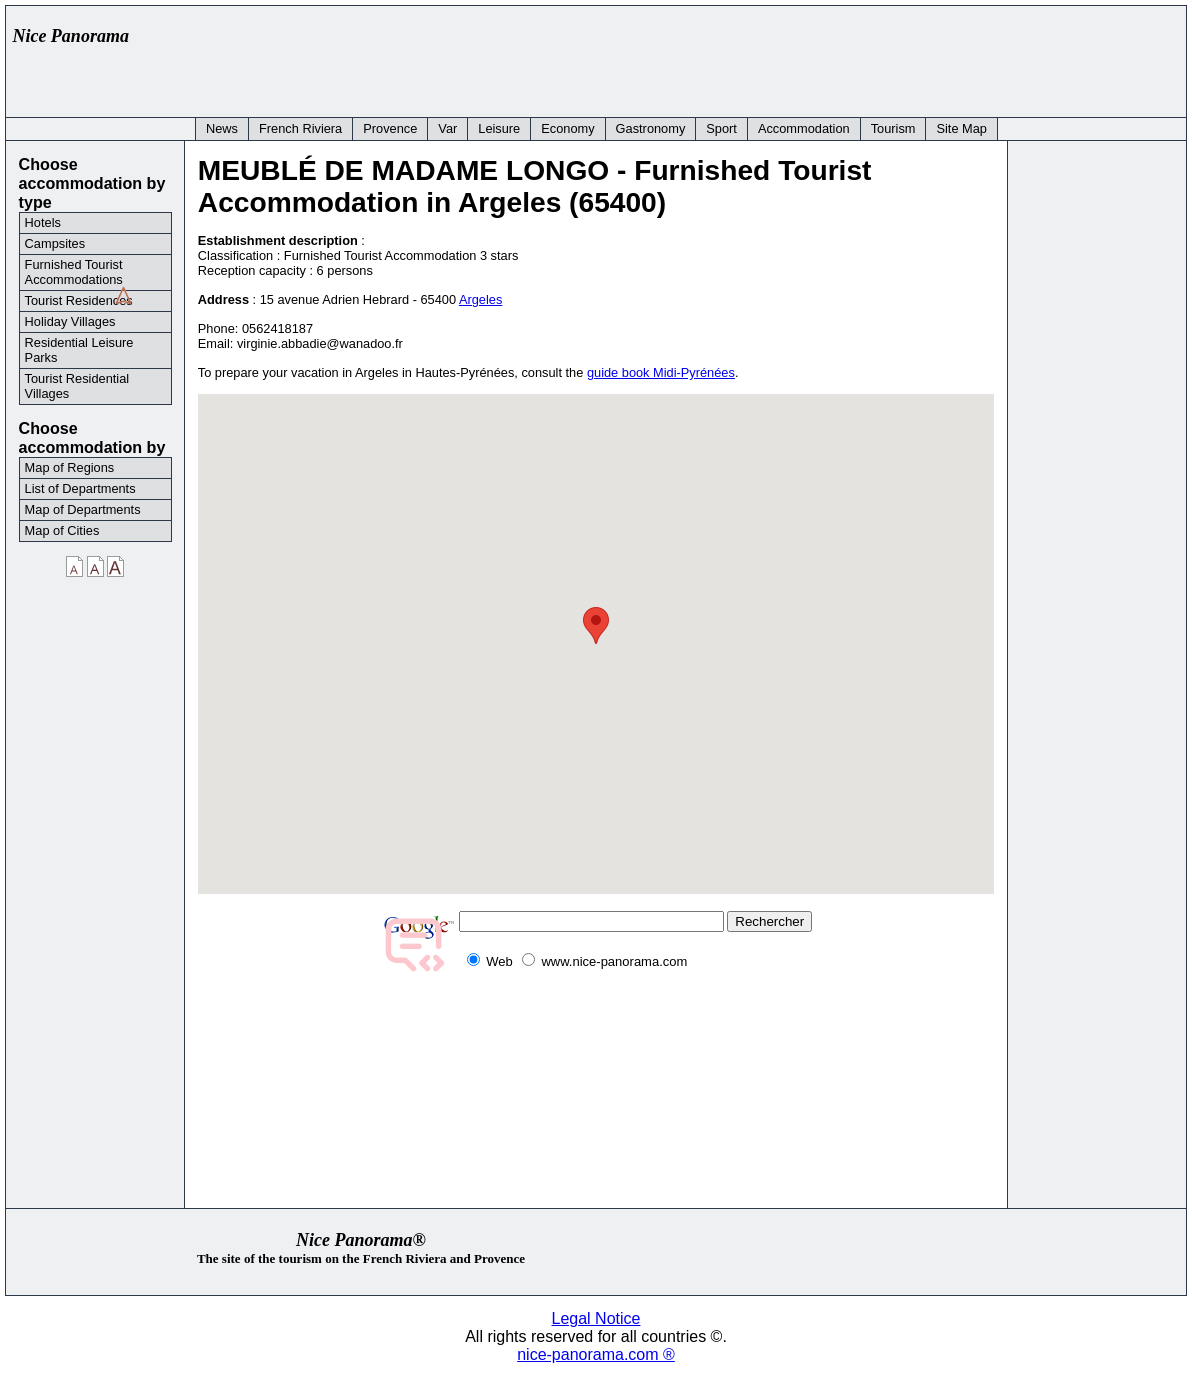  I want to click on view code snippets in messages, so click(413, 943).